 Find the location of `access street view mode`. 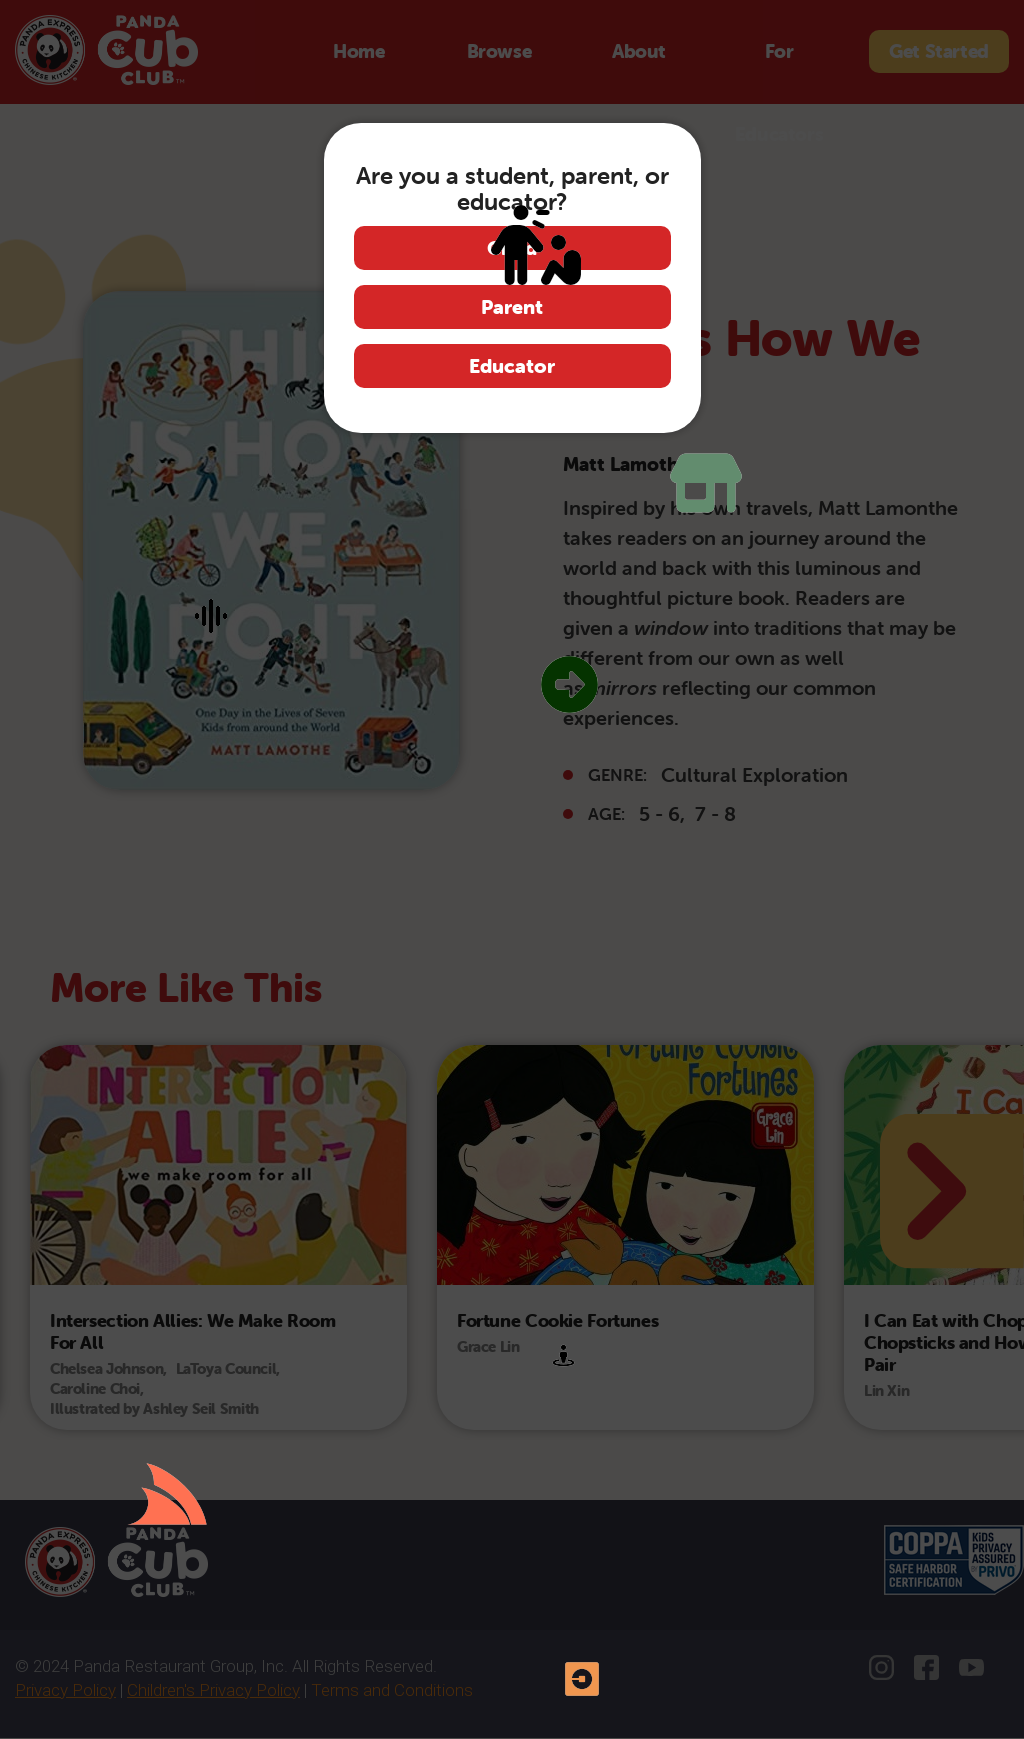

access street view mode is located at coordinates (563, 1355).